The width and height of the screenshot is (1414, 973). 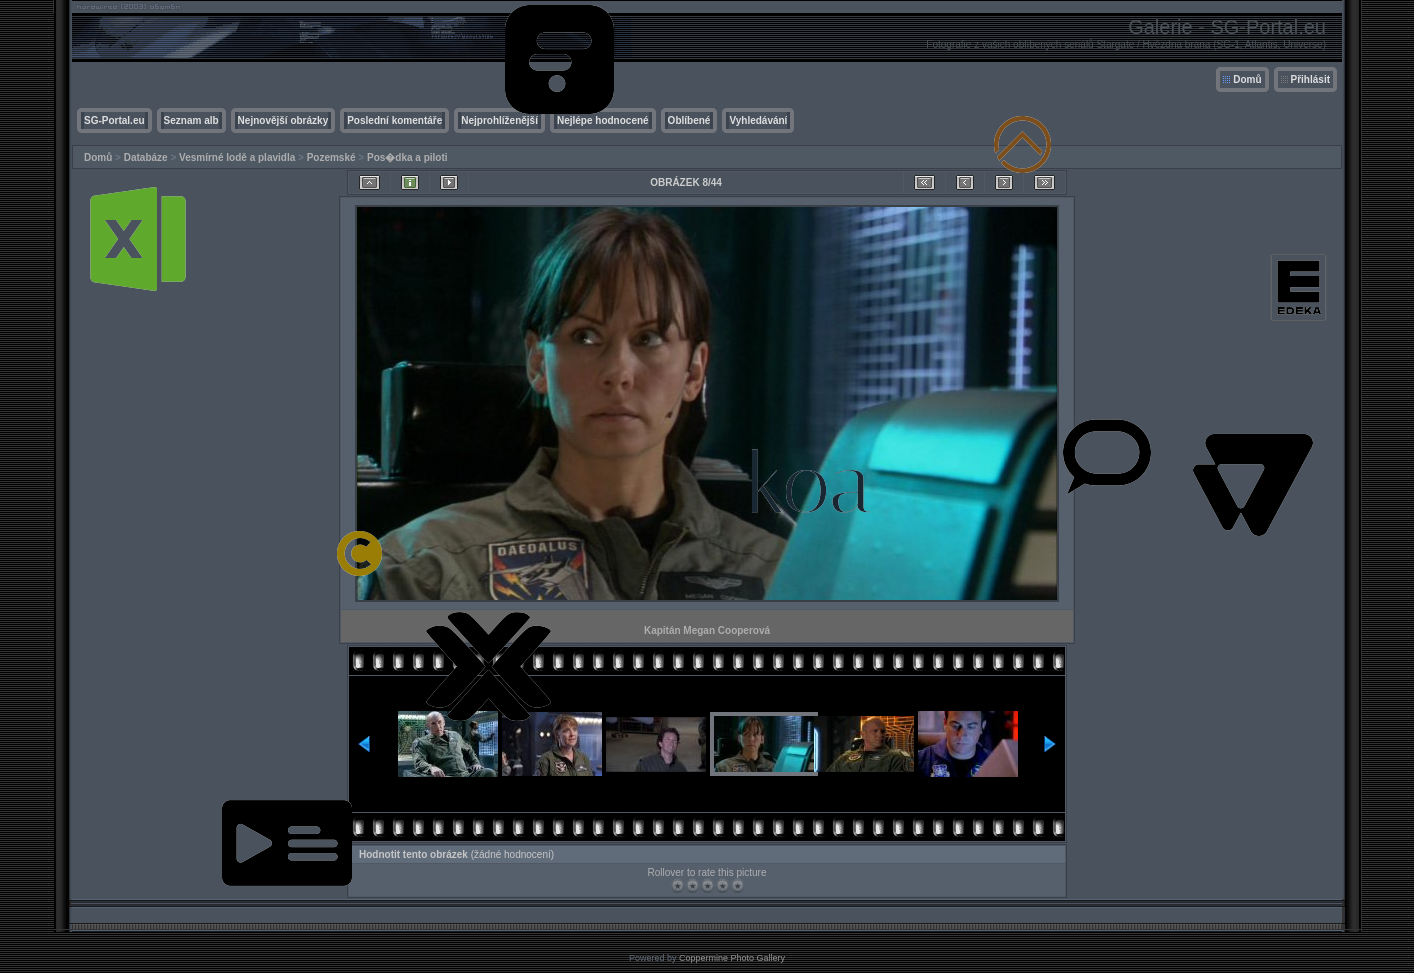 I want to click on open the Folo app, so click(x=559, y=59).